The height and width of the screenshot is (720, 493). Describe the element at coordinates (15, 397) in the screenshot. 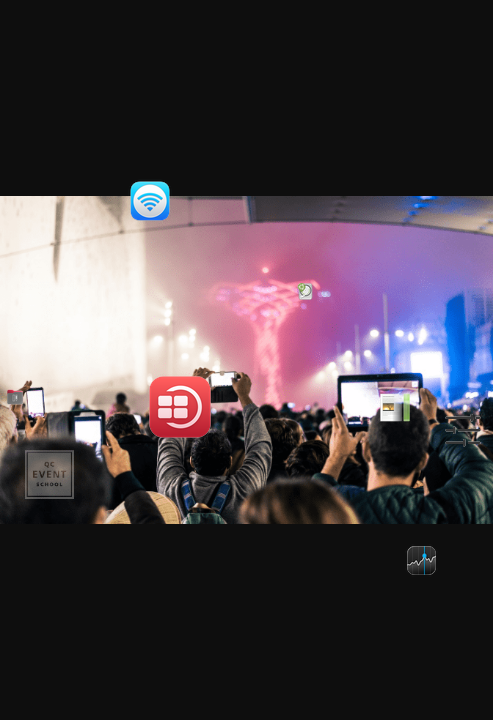

I see `open templates folder` at that location.